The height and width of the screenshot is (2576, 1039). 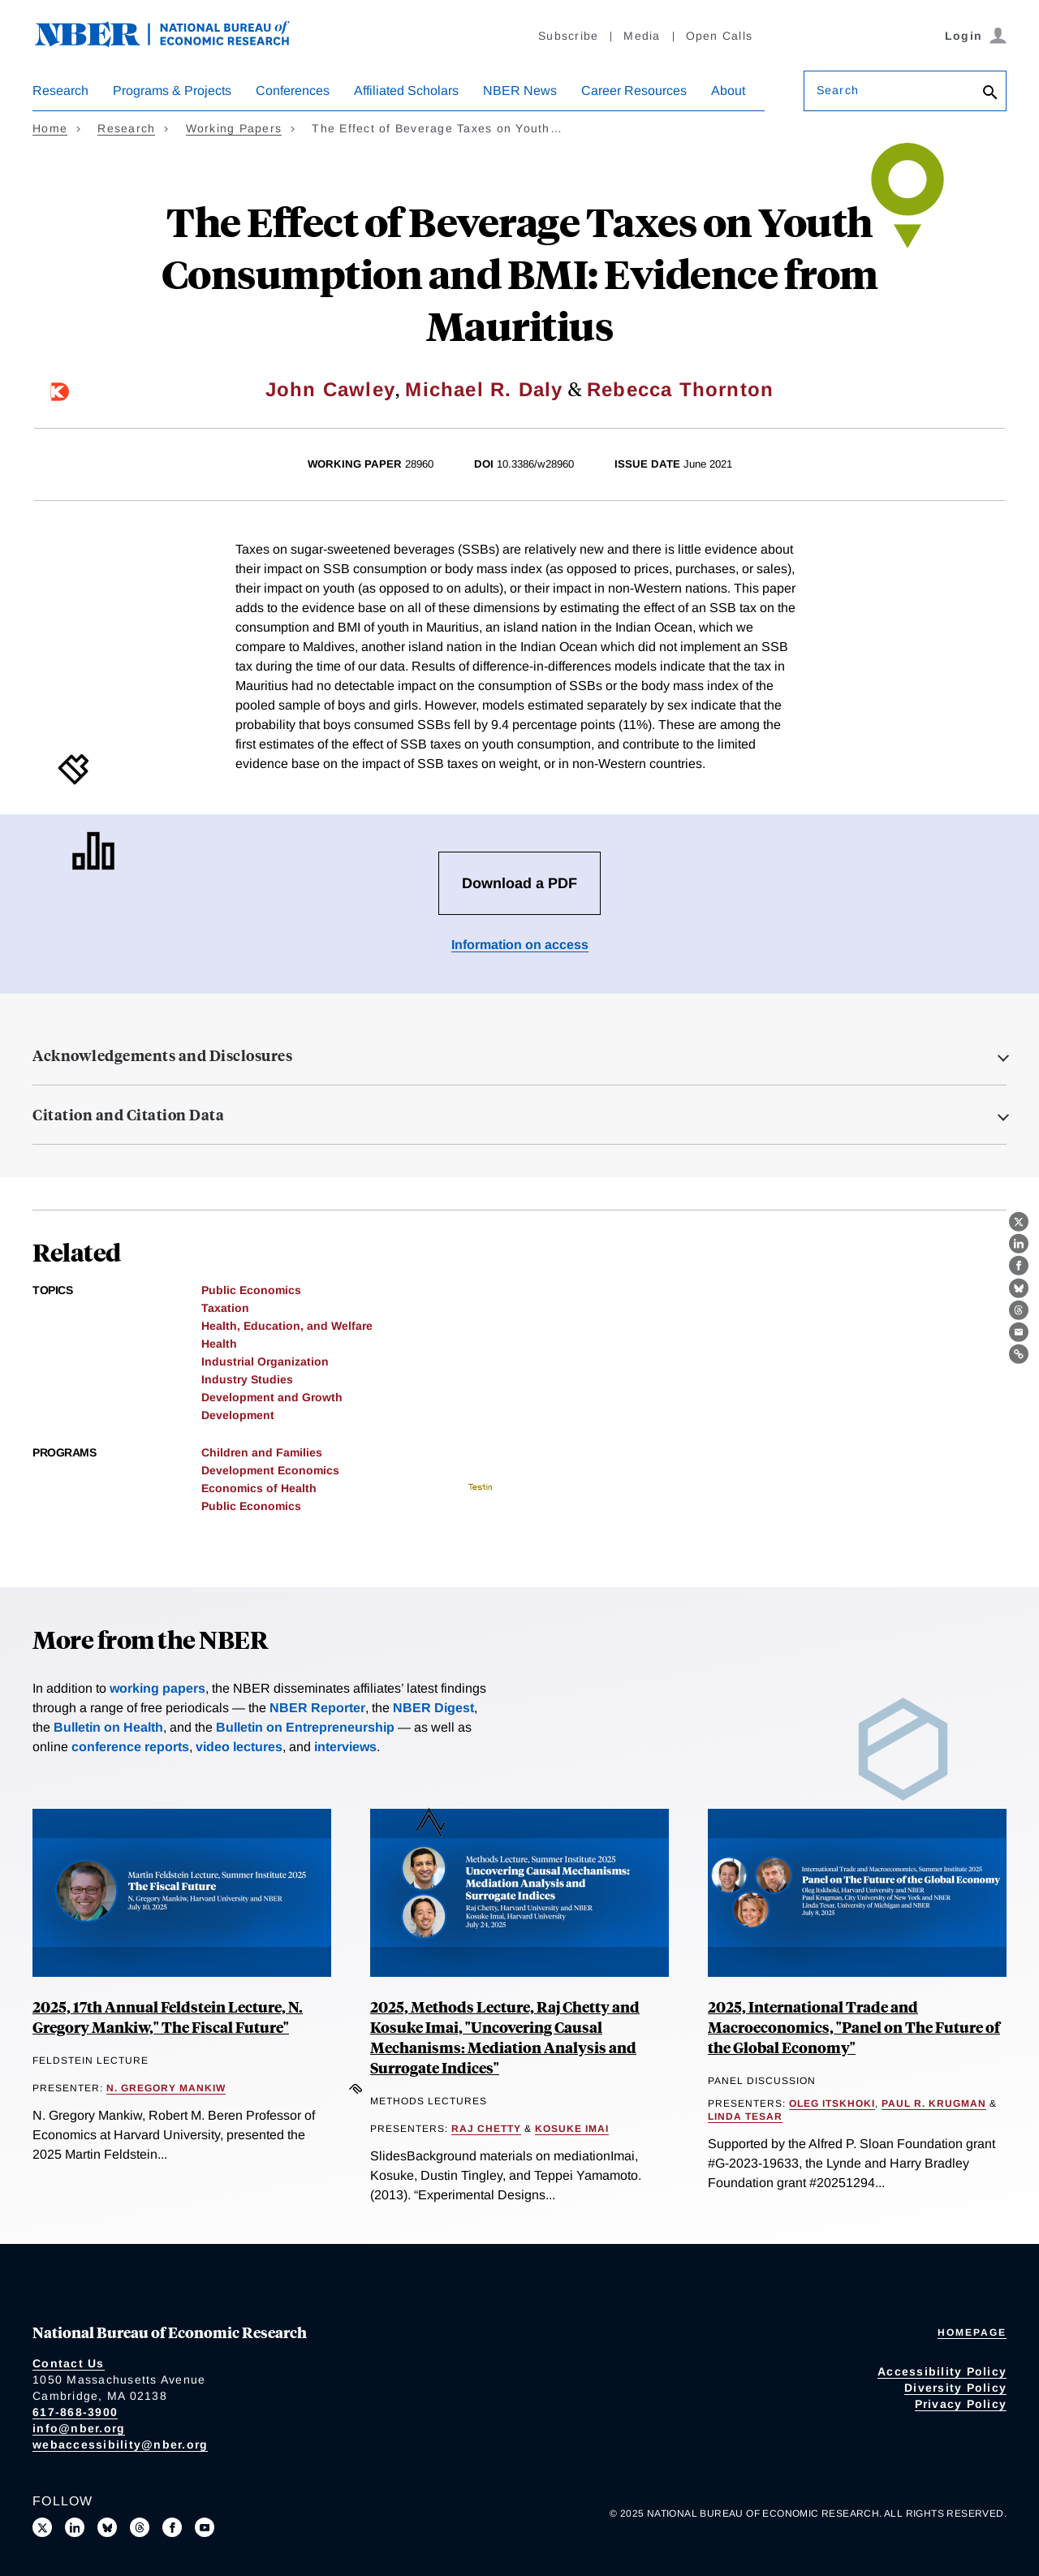 I want to click on think peaks brand logo, so click(x=430, y=1822).